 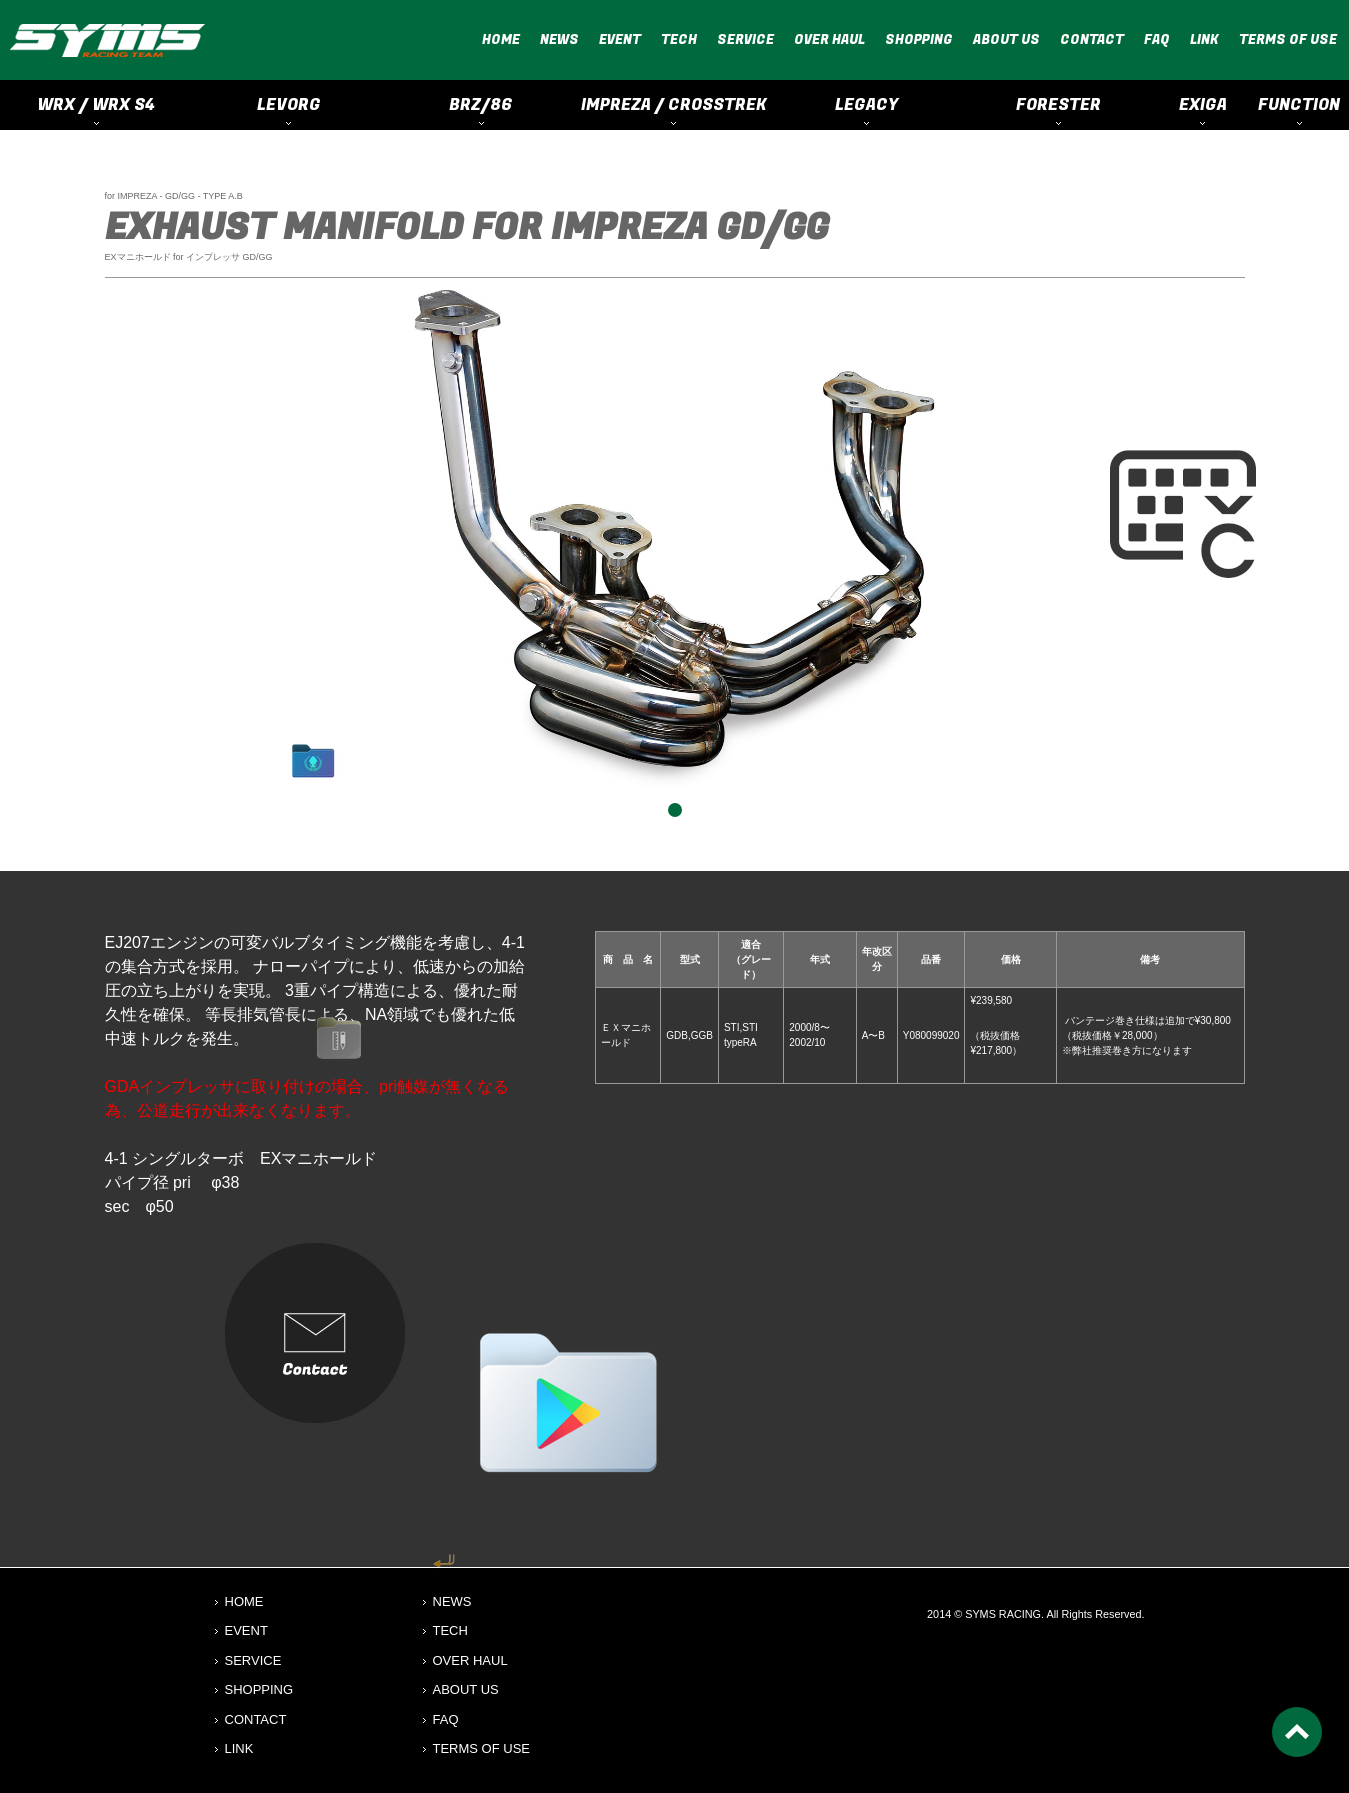 What do you see at coordinates (313, 762) in the screenshot?
I see `open folder containing GitKraken projects` at bounding box center [313, 762].